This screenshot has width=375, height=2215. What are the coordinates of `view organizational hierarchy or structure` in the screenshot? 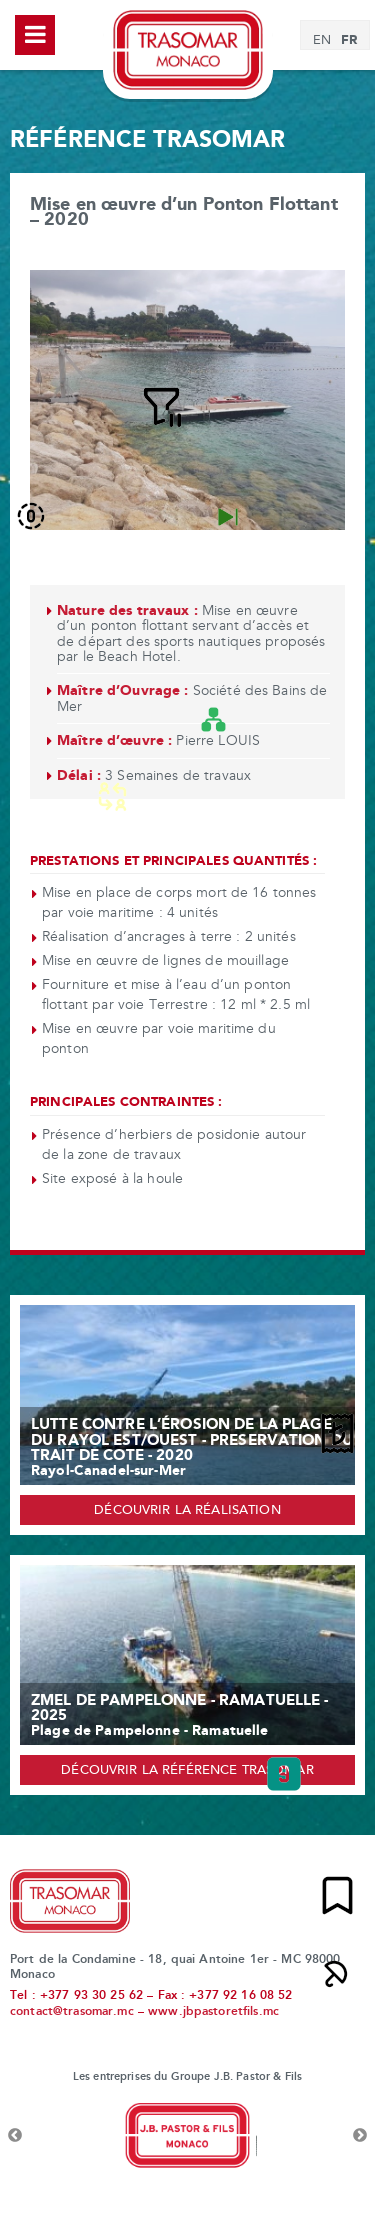 It's located at (213, 719).